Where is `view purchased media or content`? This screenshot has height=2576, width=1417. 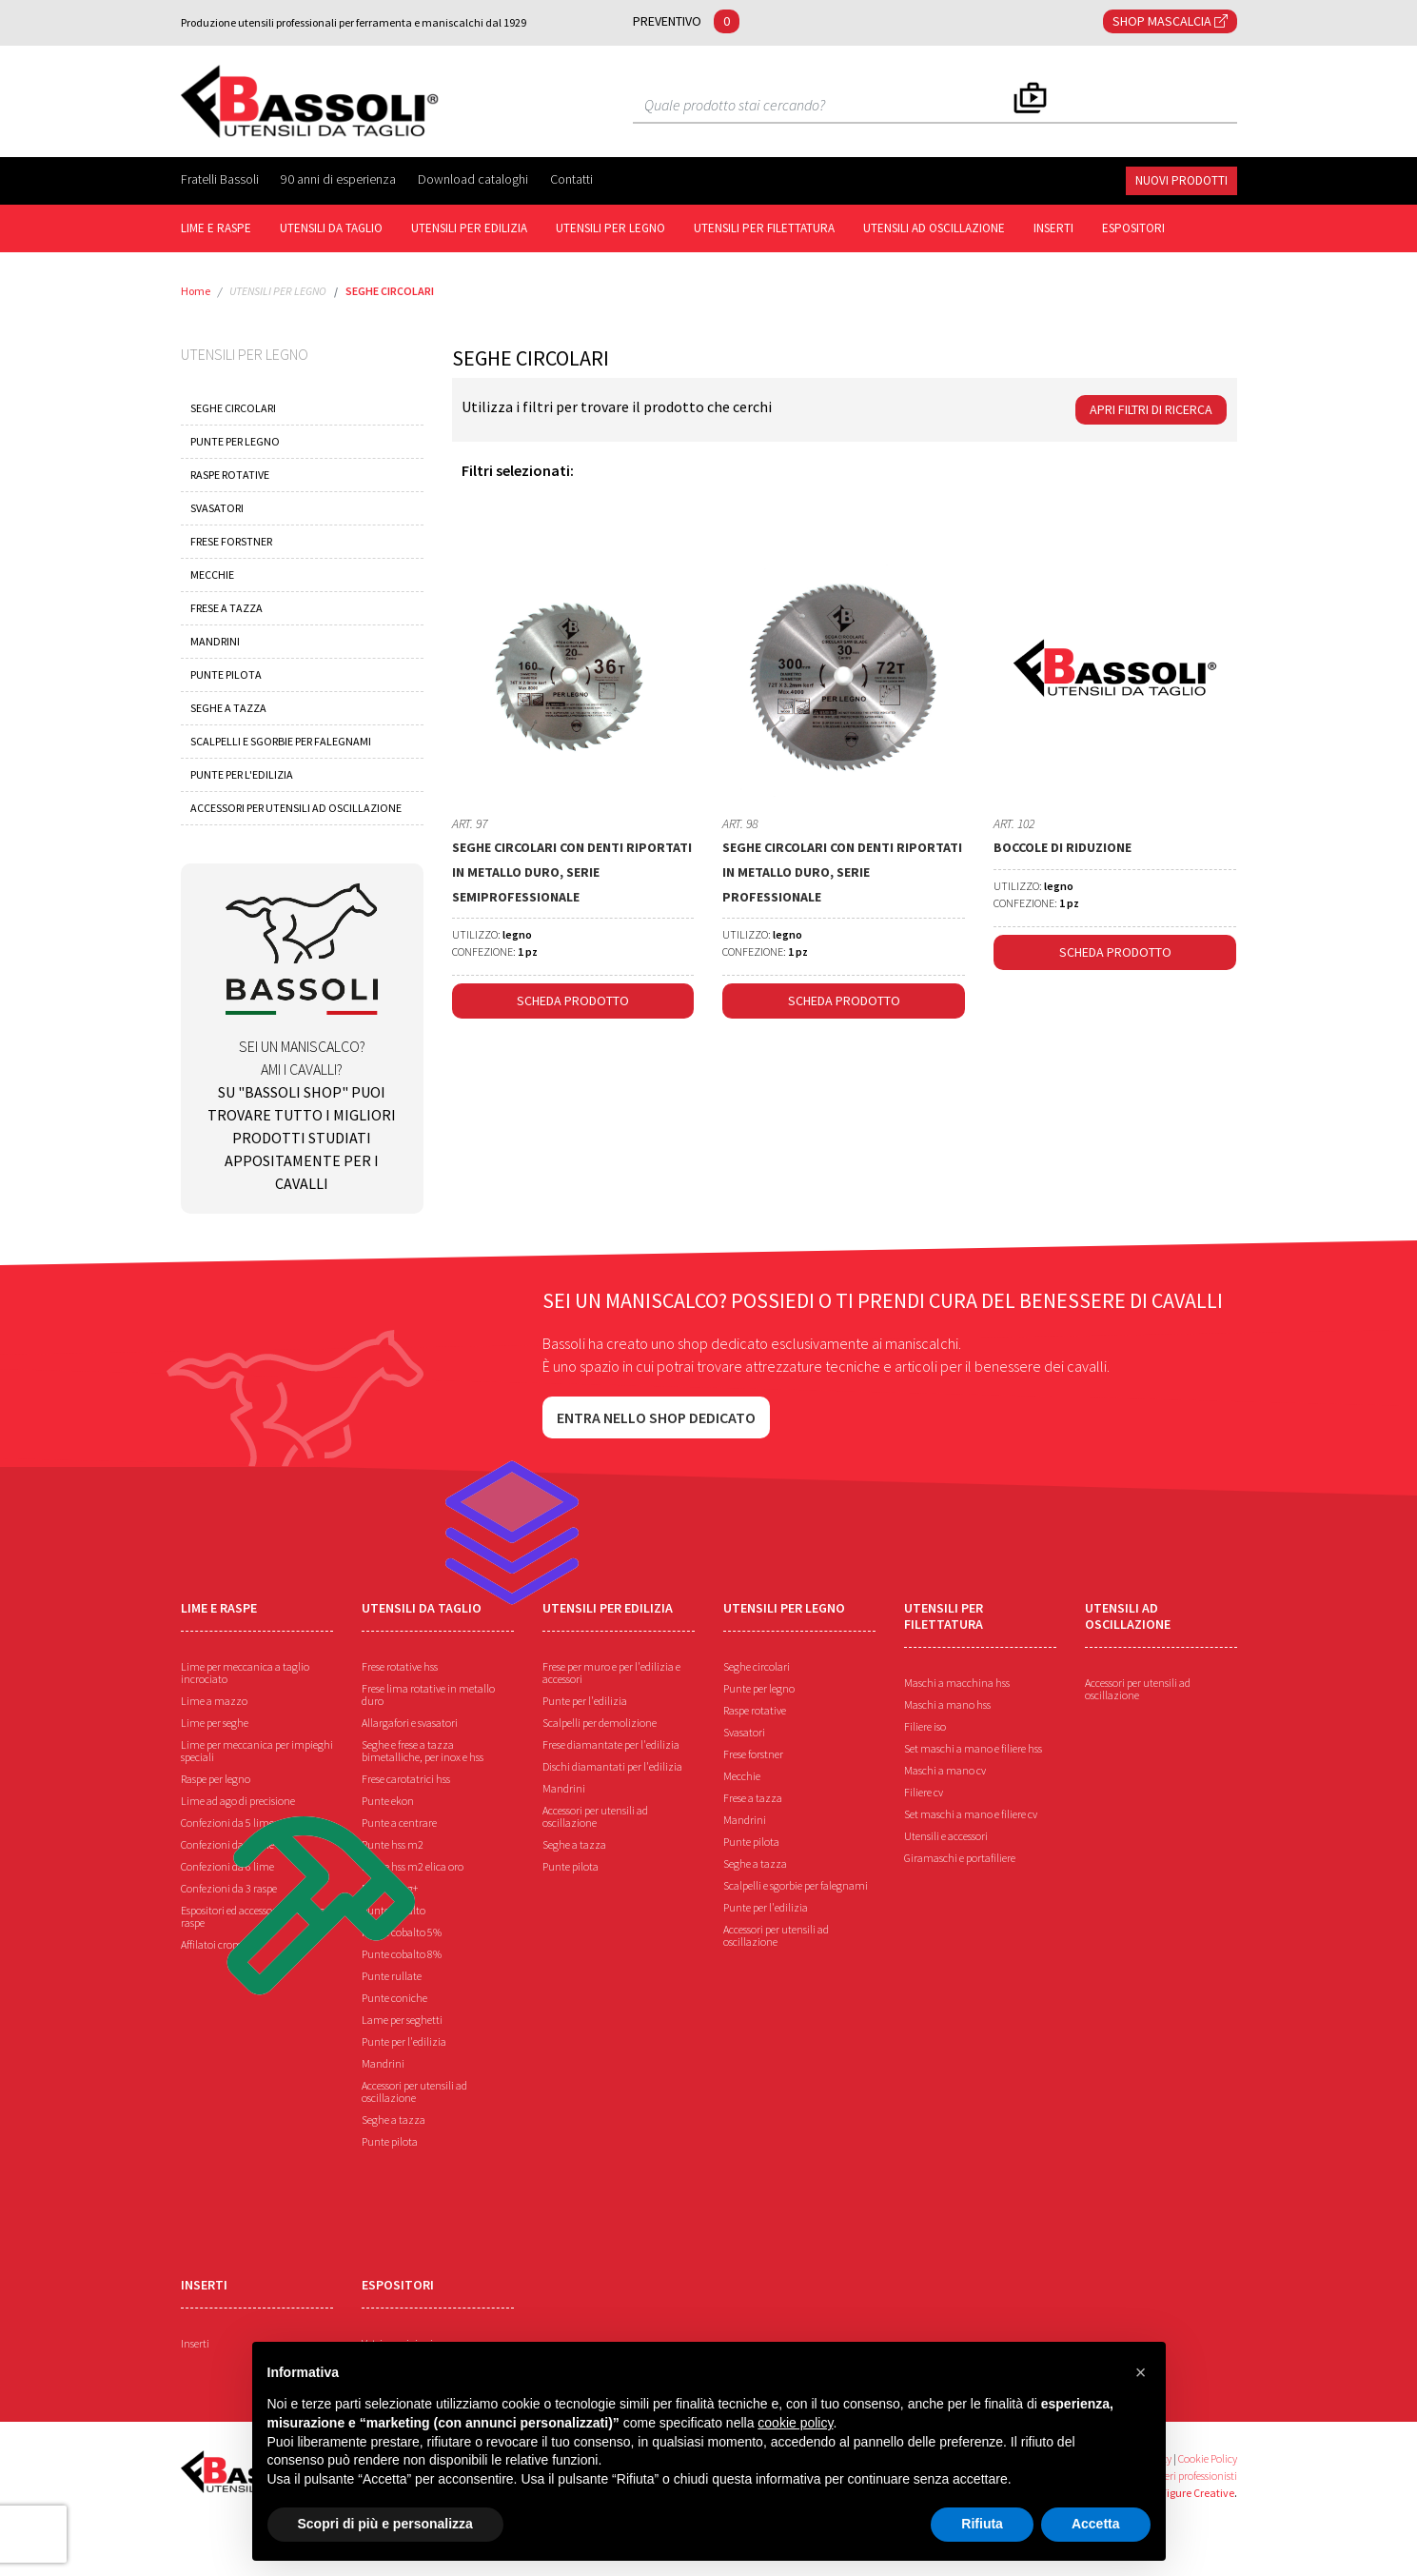
view purchased media or content is located at coordinates (1030, 98).